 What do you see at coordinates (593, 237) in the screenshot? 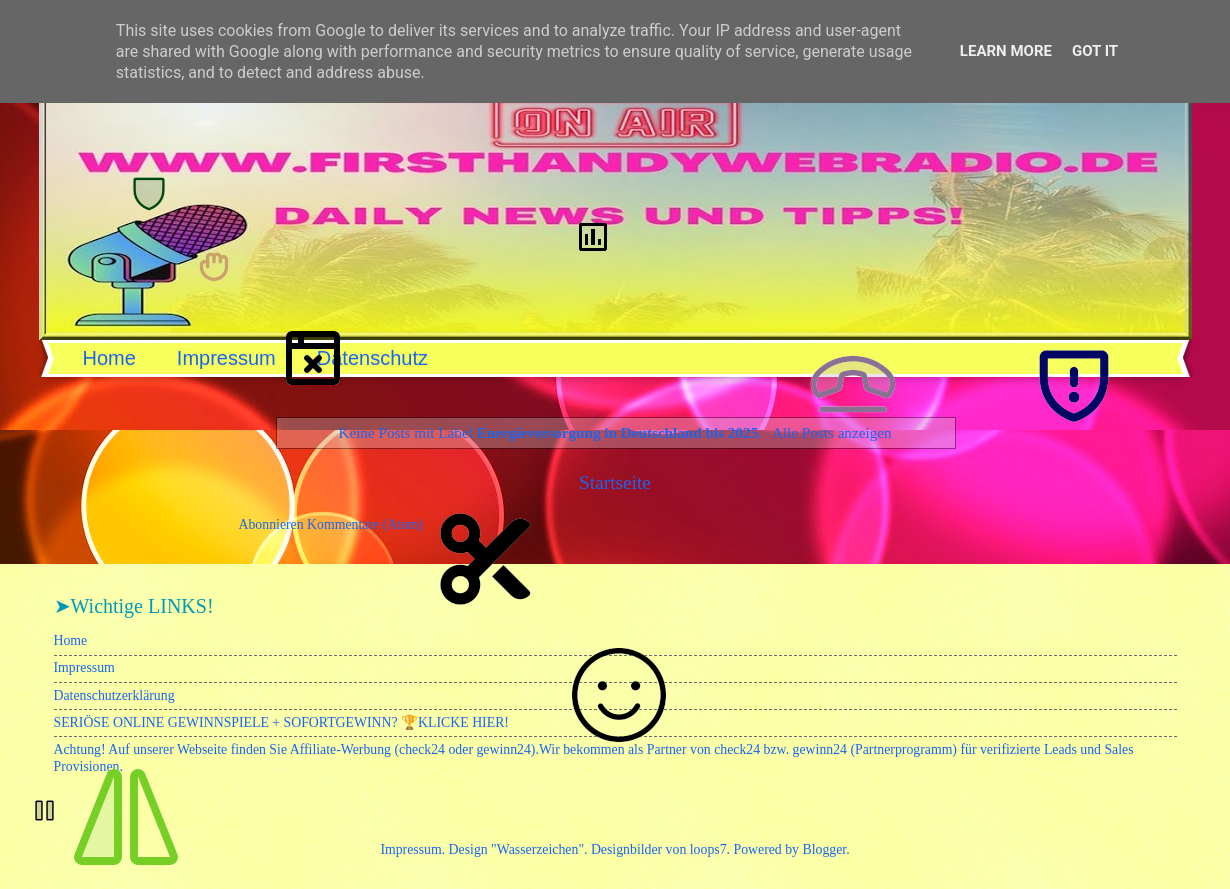
I see `view poll results` at bounding box center [593, 237].